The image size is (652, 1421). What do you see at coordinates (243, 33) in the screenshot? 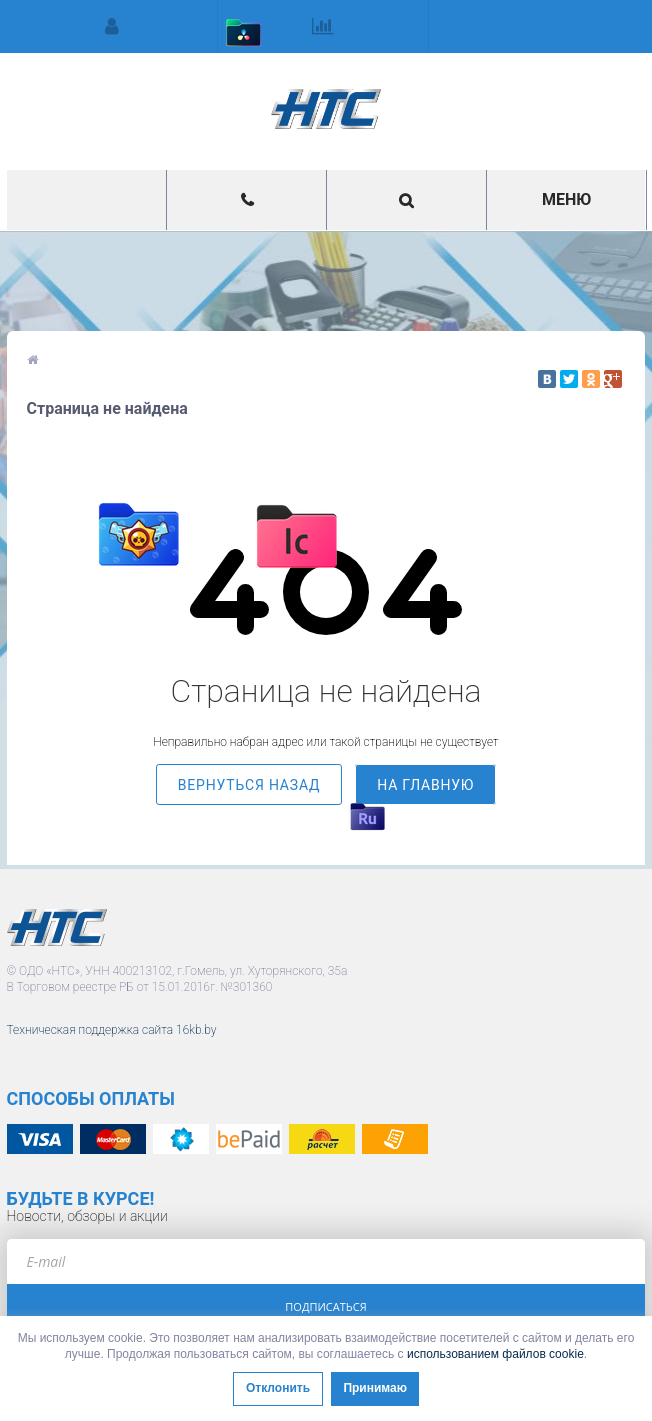
I see `open davinci resolve project files folder` at bounding box center [243, 33].